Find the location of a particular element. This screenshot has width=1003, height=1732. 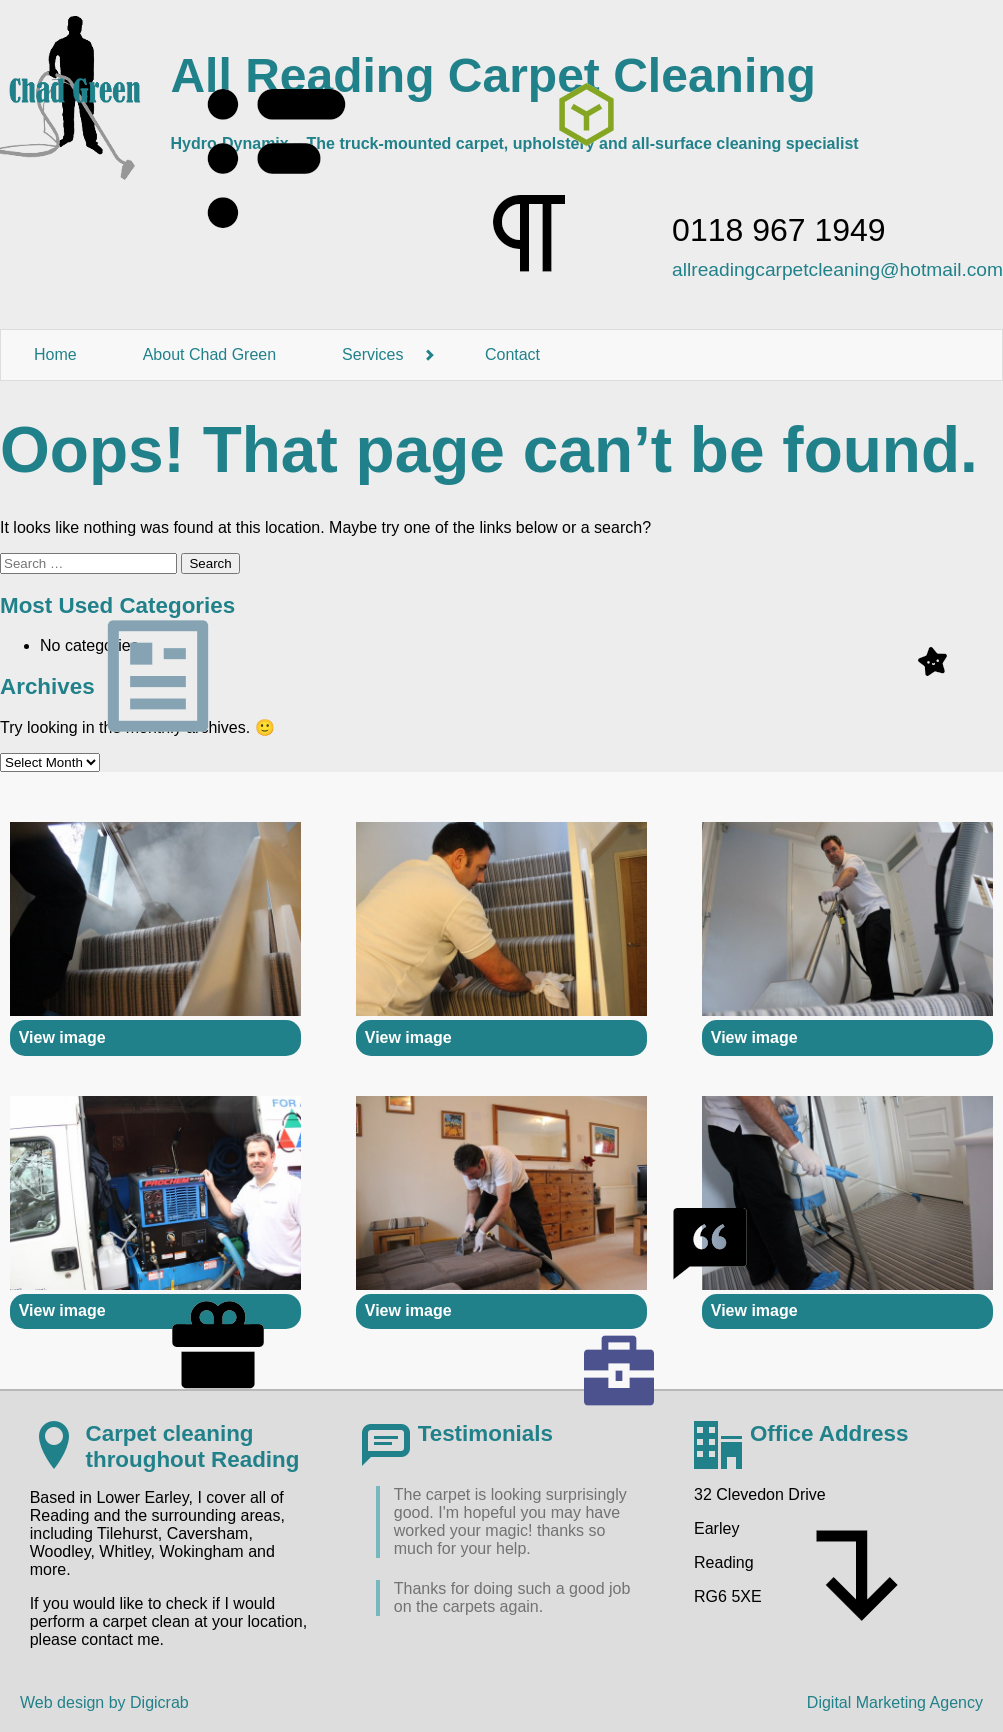

view quoted messages is located at coordinates (710, 1241).